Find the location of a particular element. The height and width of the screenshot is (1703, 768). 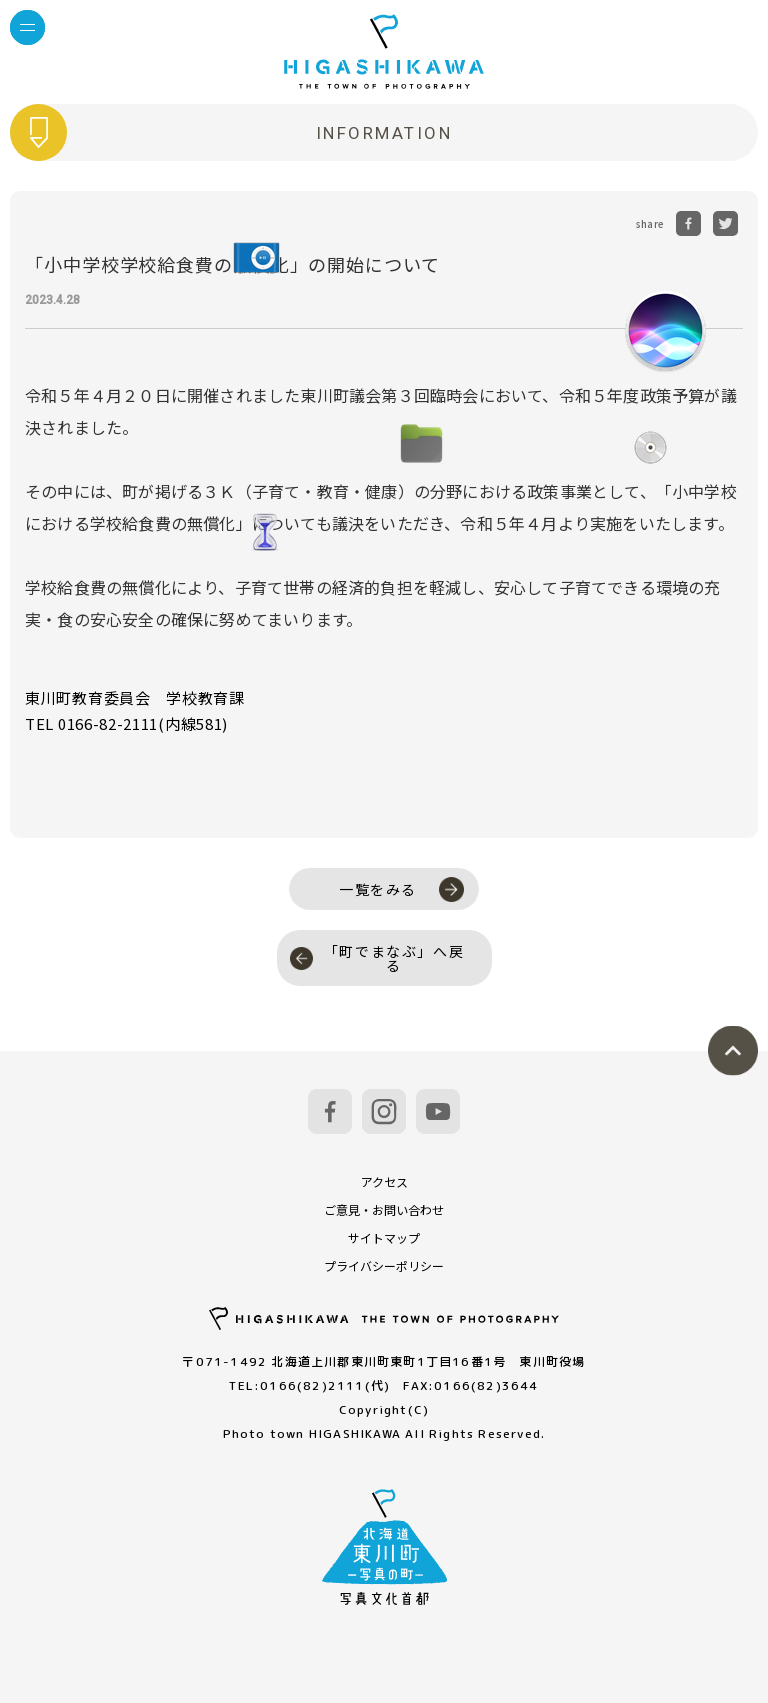

open folder containing files is located at coordinates (421, 443).